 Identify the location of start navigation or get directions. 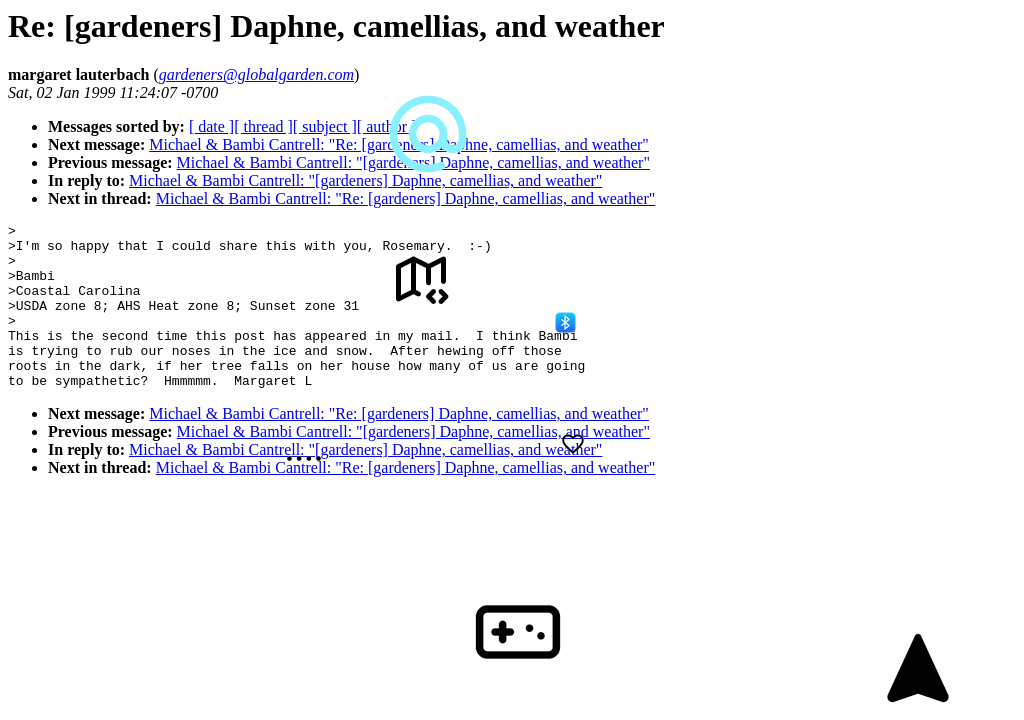
(918, 668).